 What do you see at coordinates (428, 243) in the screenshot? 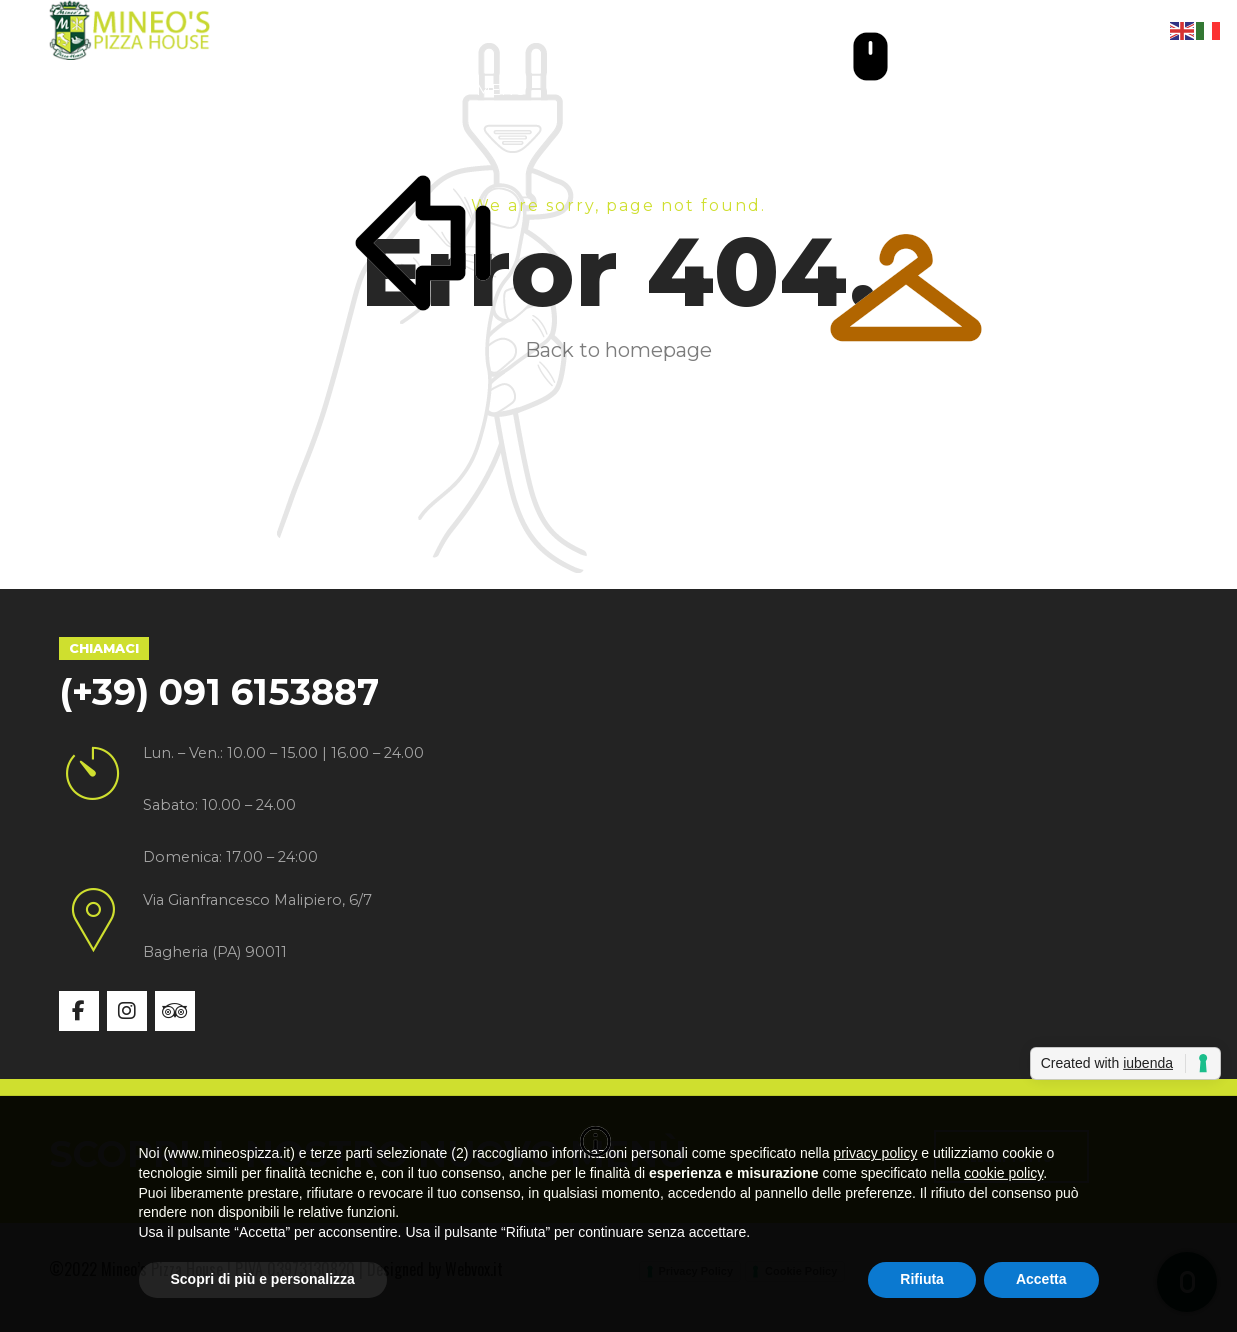
I see `go back to the previous screen` at bounding box center [428, 243].